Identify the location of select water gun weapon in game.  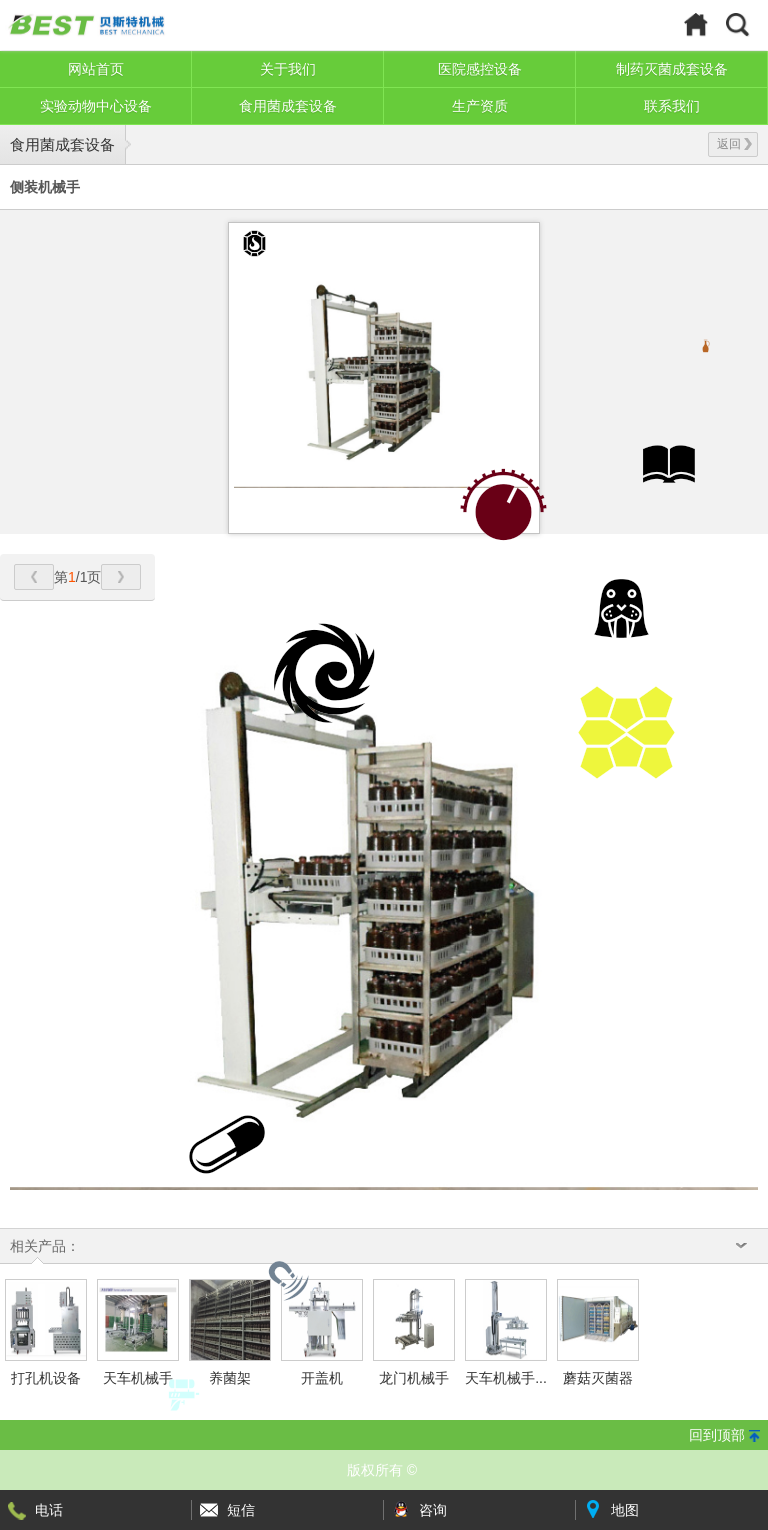
(184, 1395).